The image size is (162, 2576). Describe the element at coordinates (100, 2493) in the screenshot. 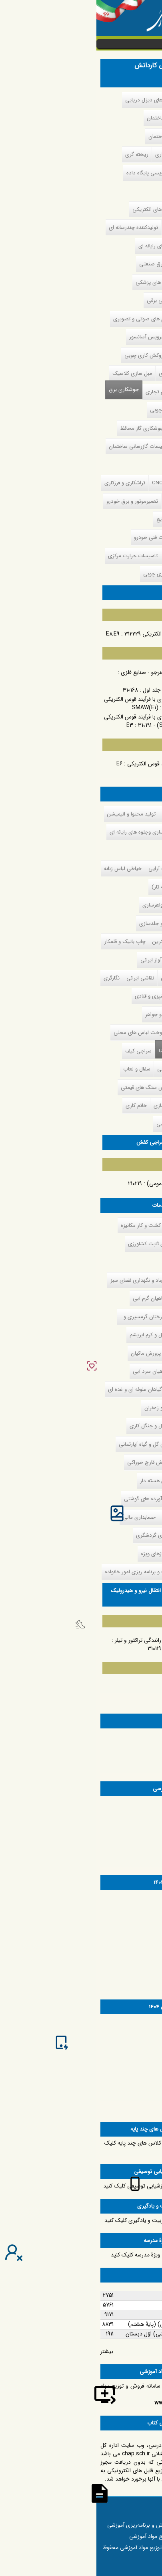

I see `view document contents` at that location.